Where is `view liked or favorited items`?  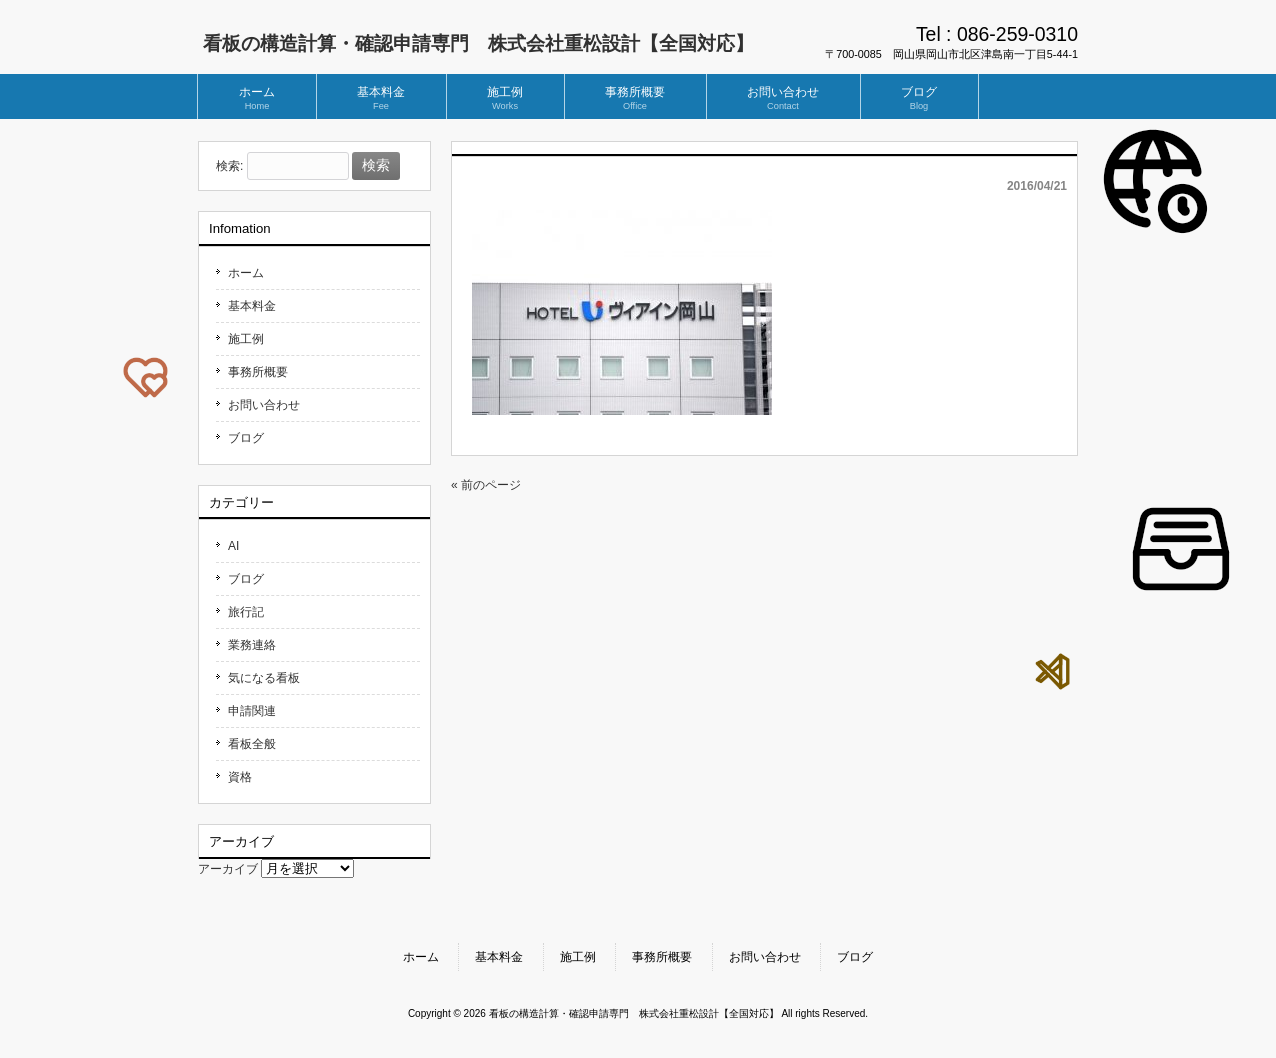
view liked or favorited items is located at coordinates (145, 377).